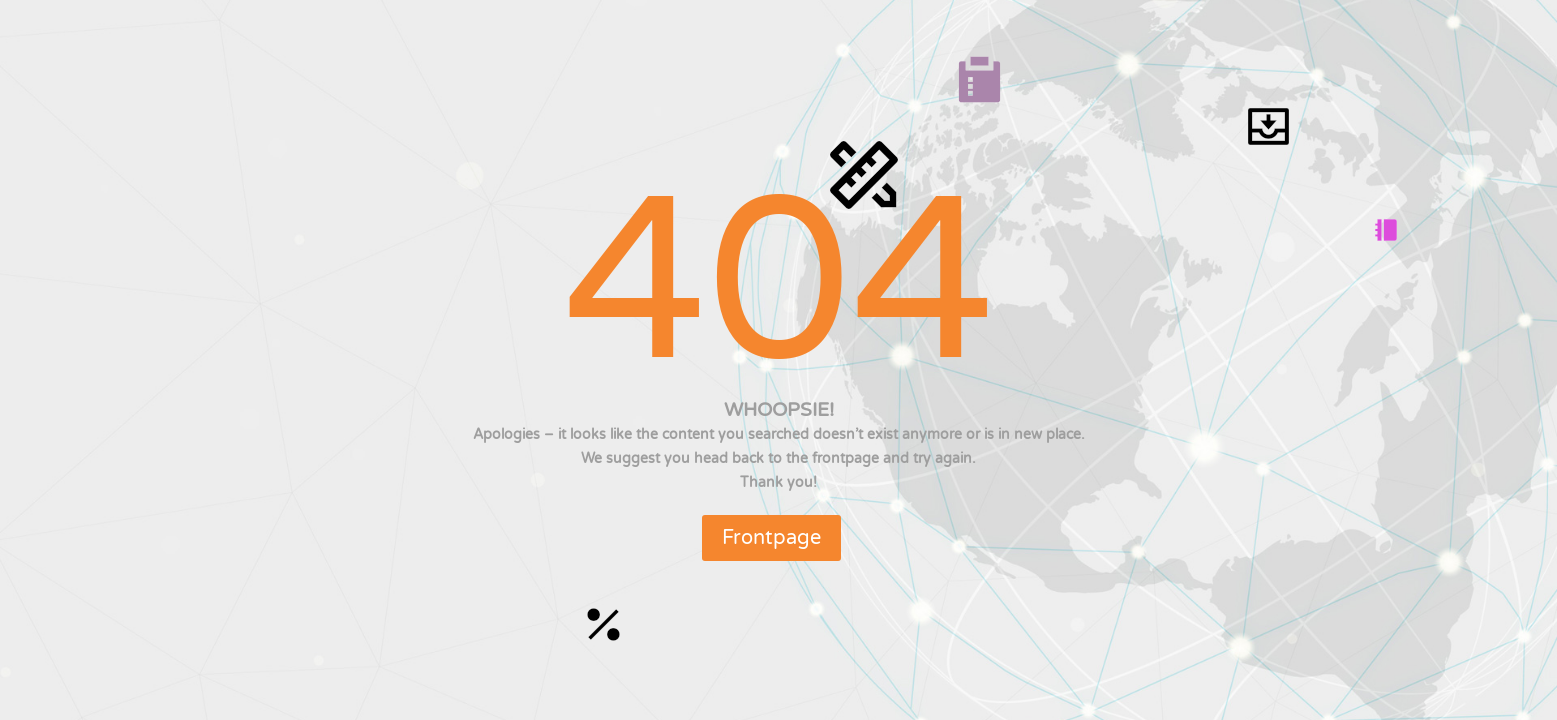  Describe the element at coordinates (979, 79) in the screenshot. I see `access survey or feedback form` at that location.